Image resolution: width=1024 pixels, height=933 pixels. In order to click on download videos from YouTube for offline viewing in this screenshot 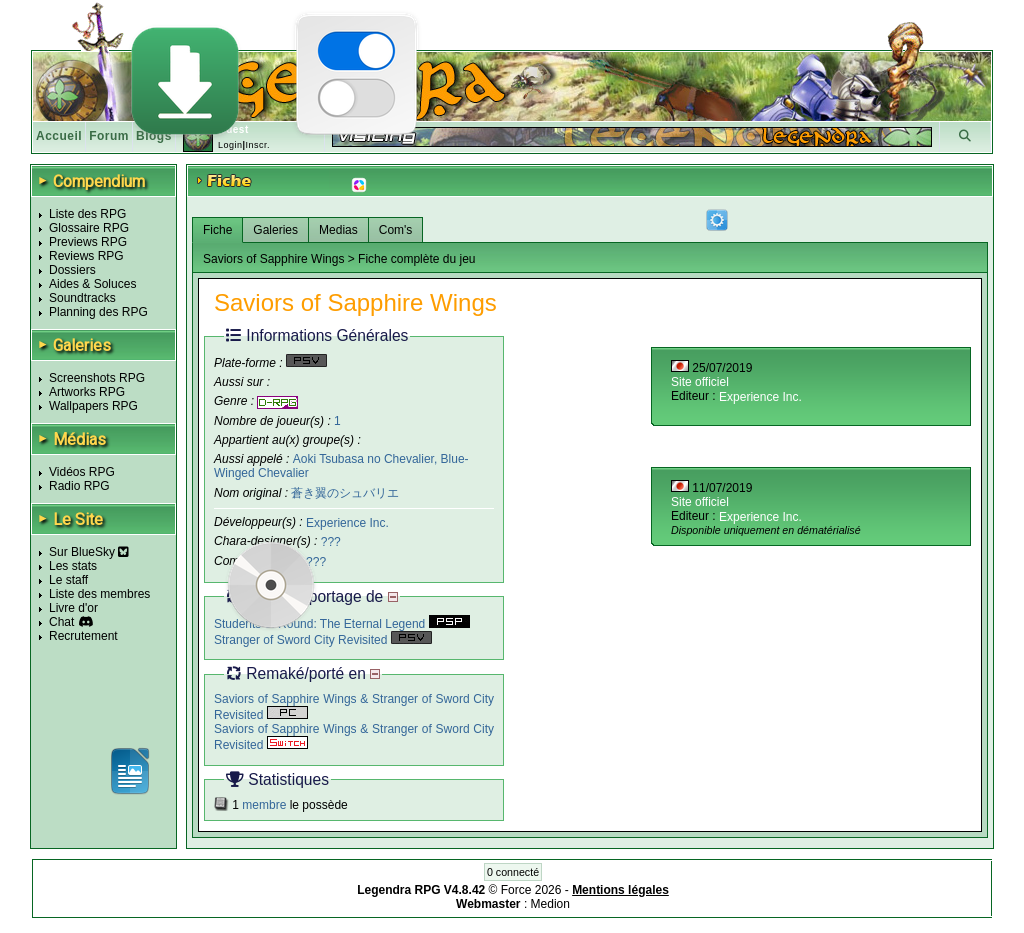, I will do `click(185, 81)`.